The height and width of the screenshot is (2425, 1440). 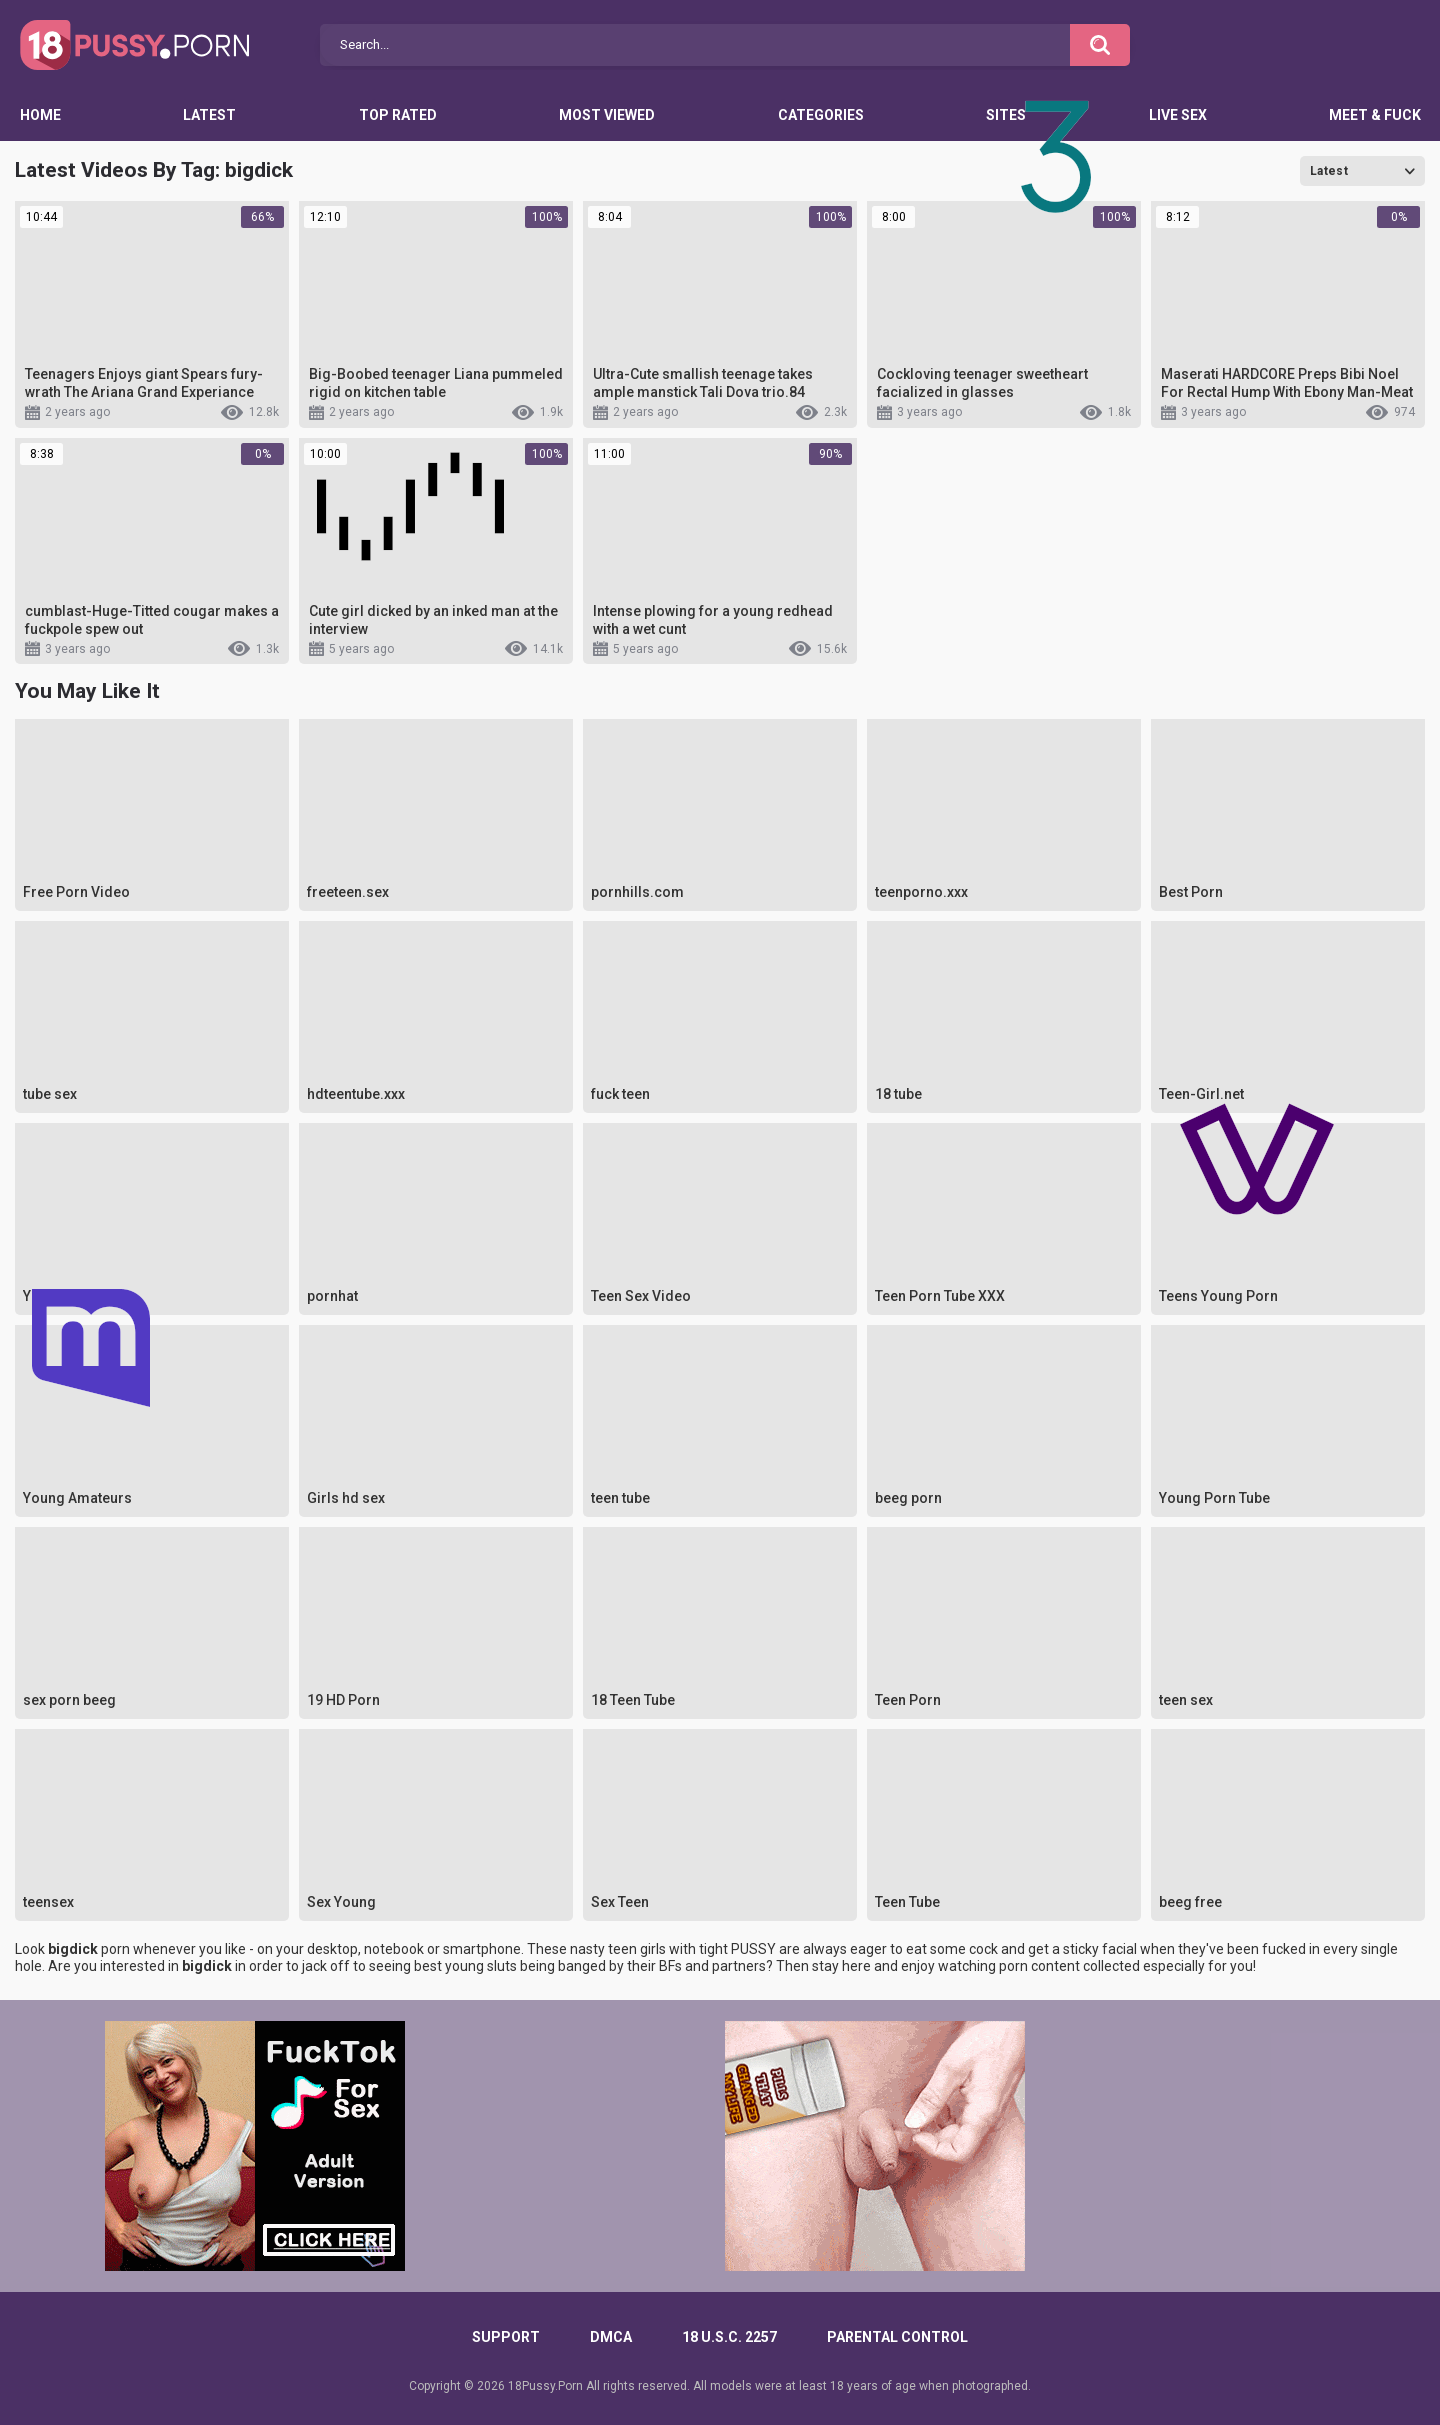 I want to click on link or sign in to viva wallet payment services, so click(x=1257, y=1159).